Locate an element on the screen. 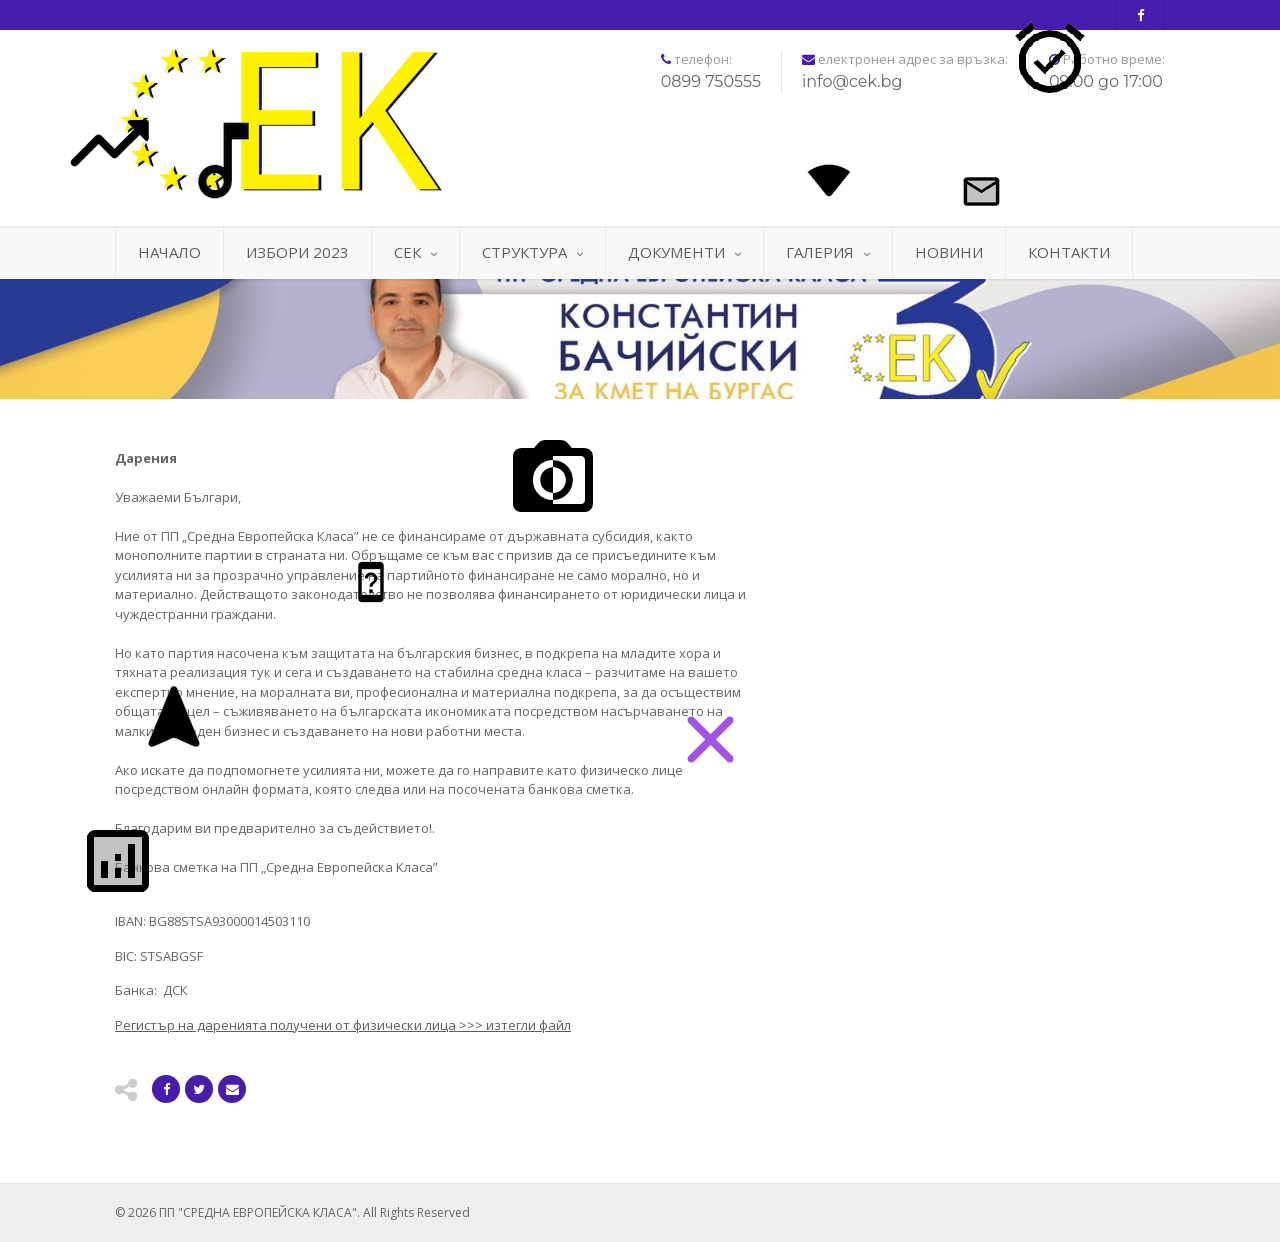 This screenshot has height=1242, width=1280. play or access audio content is located at coordinates (223, 160).